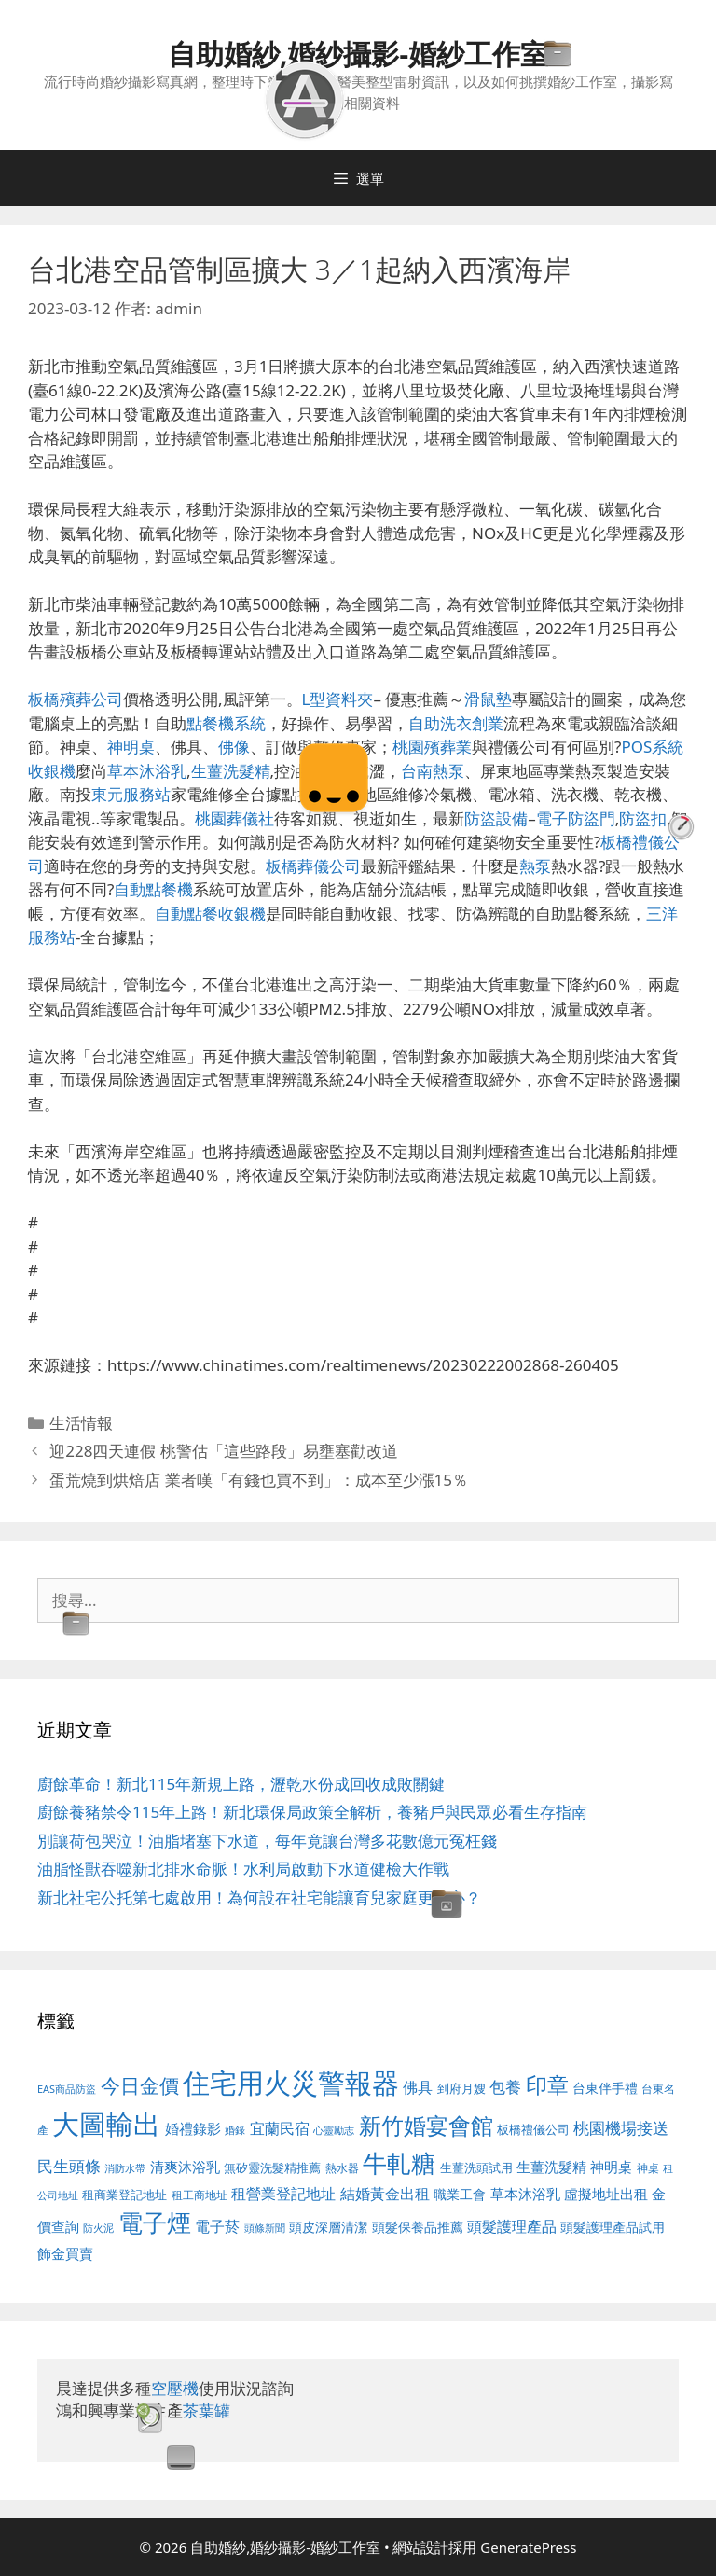 Image resolution: width=716 pixels, height=2576 pixels. Describe the element at coordinates (305, 100) in the screenshot. I see `check for and install software updates` at that location.